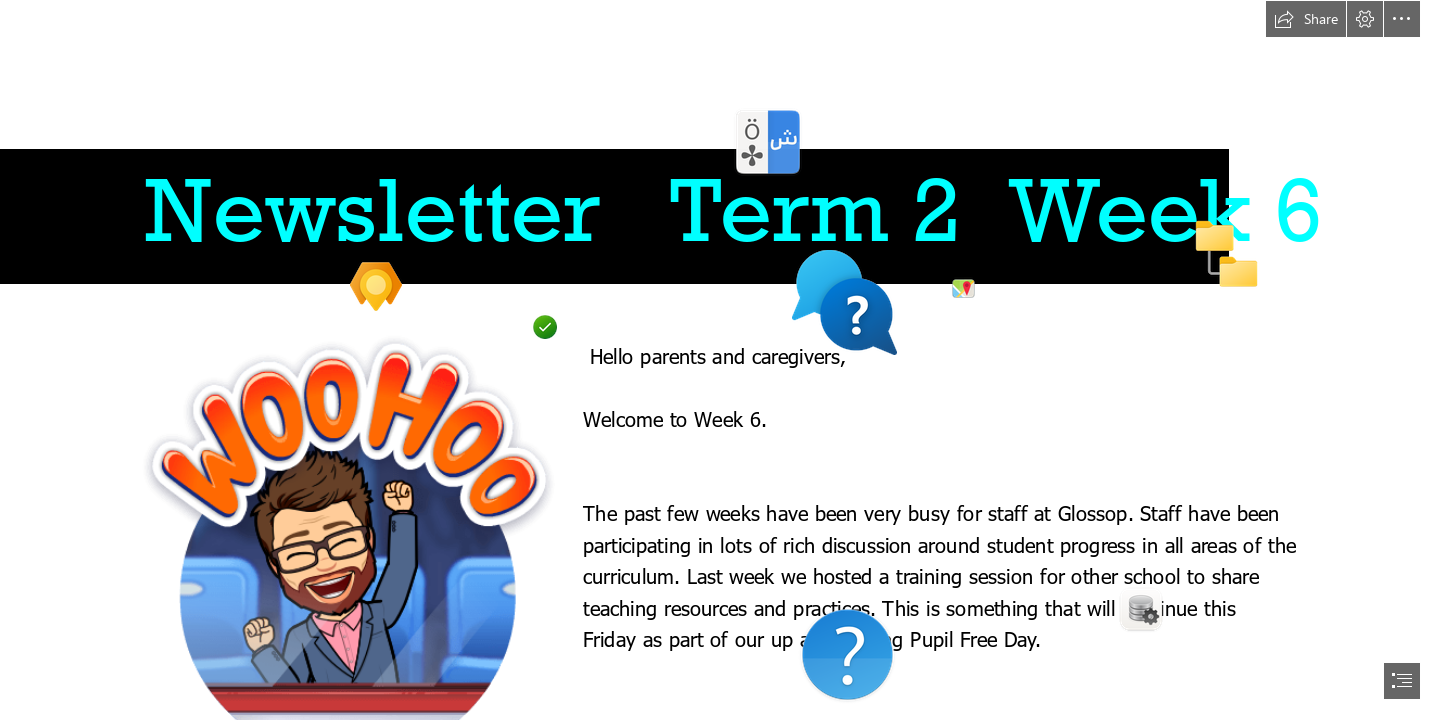  Describe the element at coordinates (847, 654) in the screenshot. I see `open the help center or documentation` at that location.